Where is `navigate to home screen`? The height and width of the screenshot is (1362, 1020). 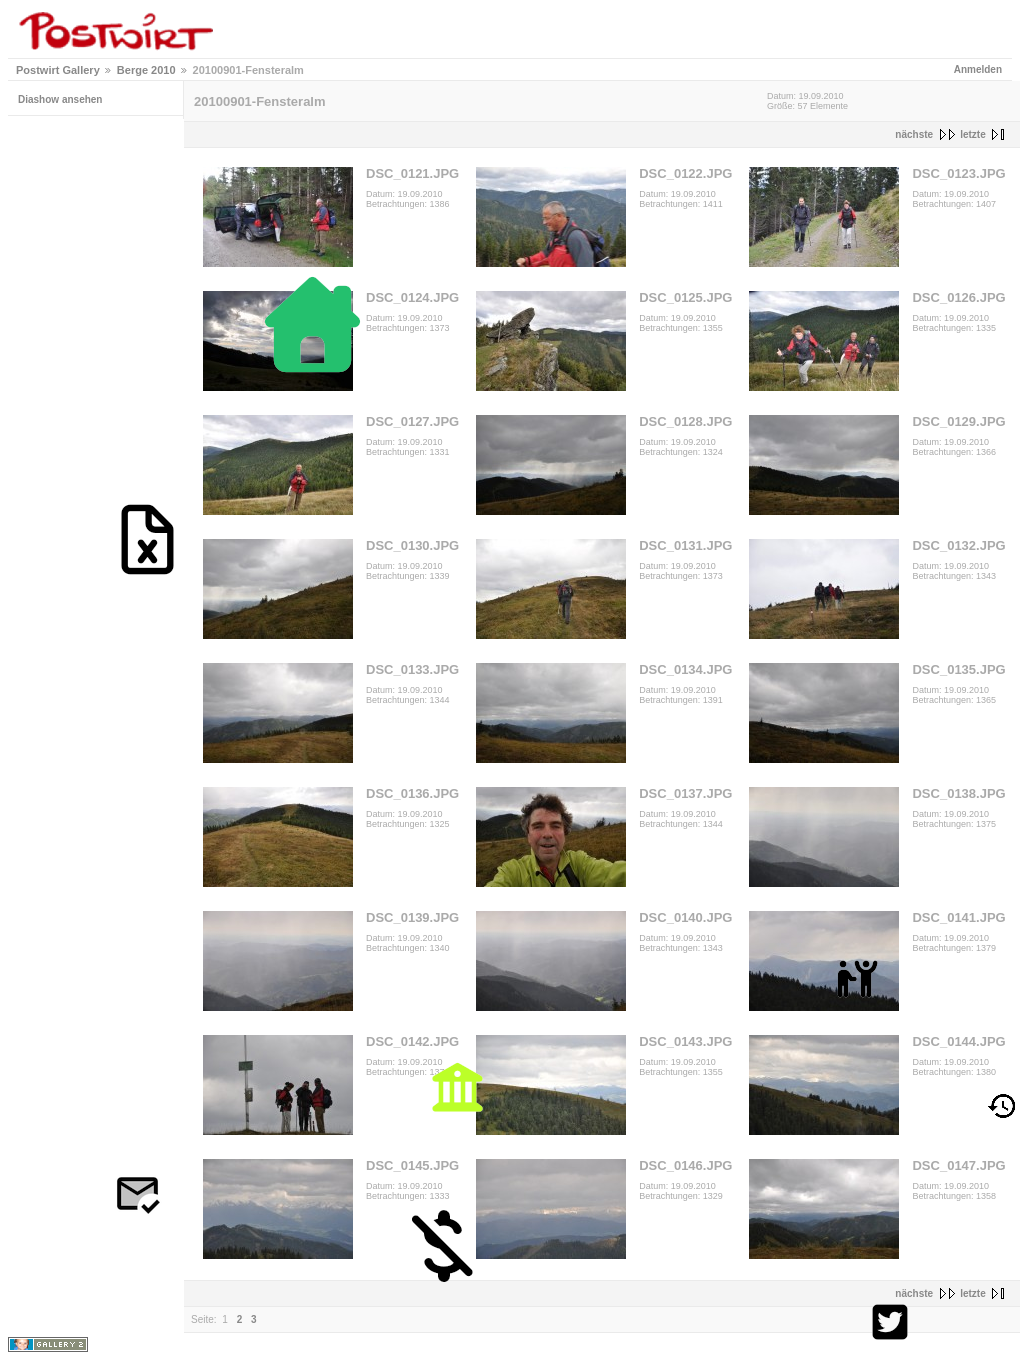 navigate to home screen is located at coordinates (312, 324).